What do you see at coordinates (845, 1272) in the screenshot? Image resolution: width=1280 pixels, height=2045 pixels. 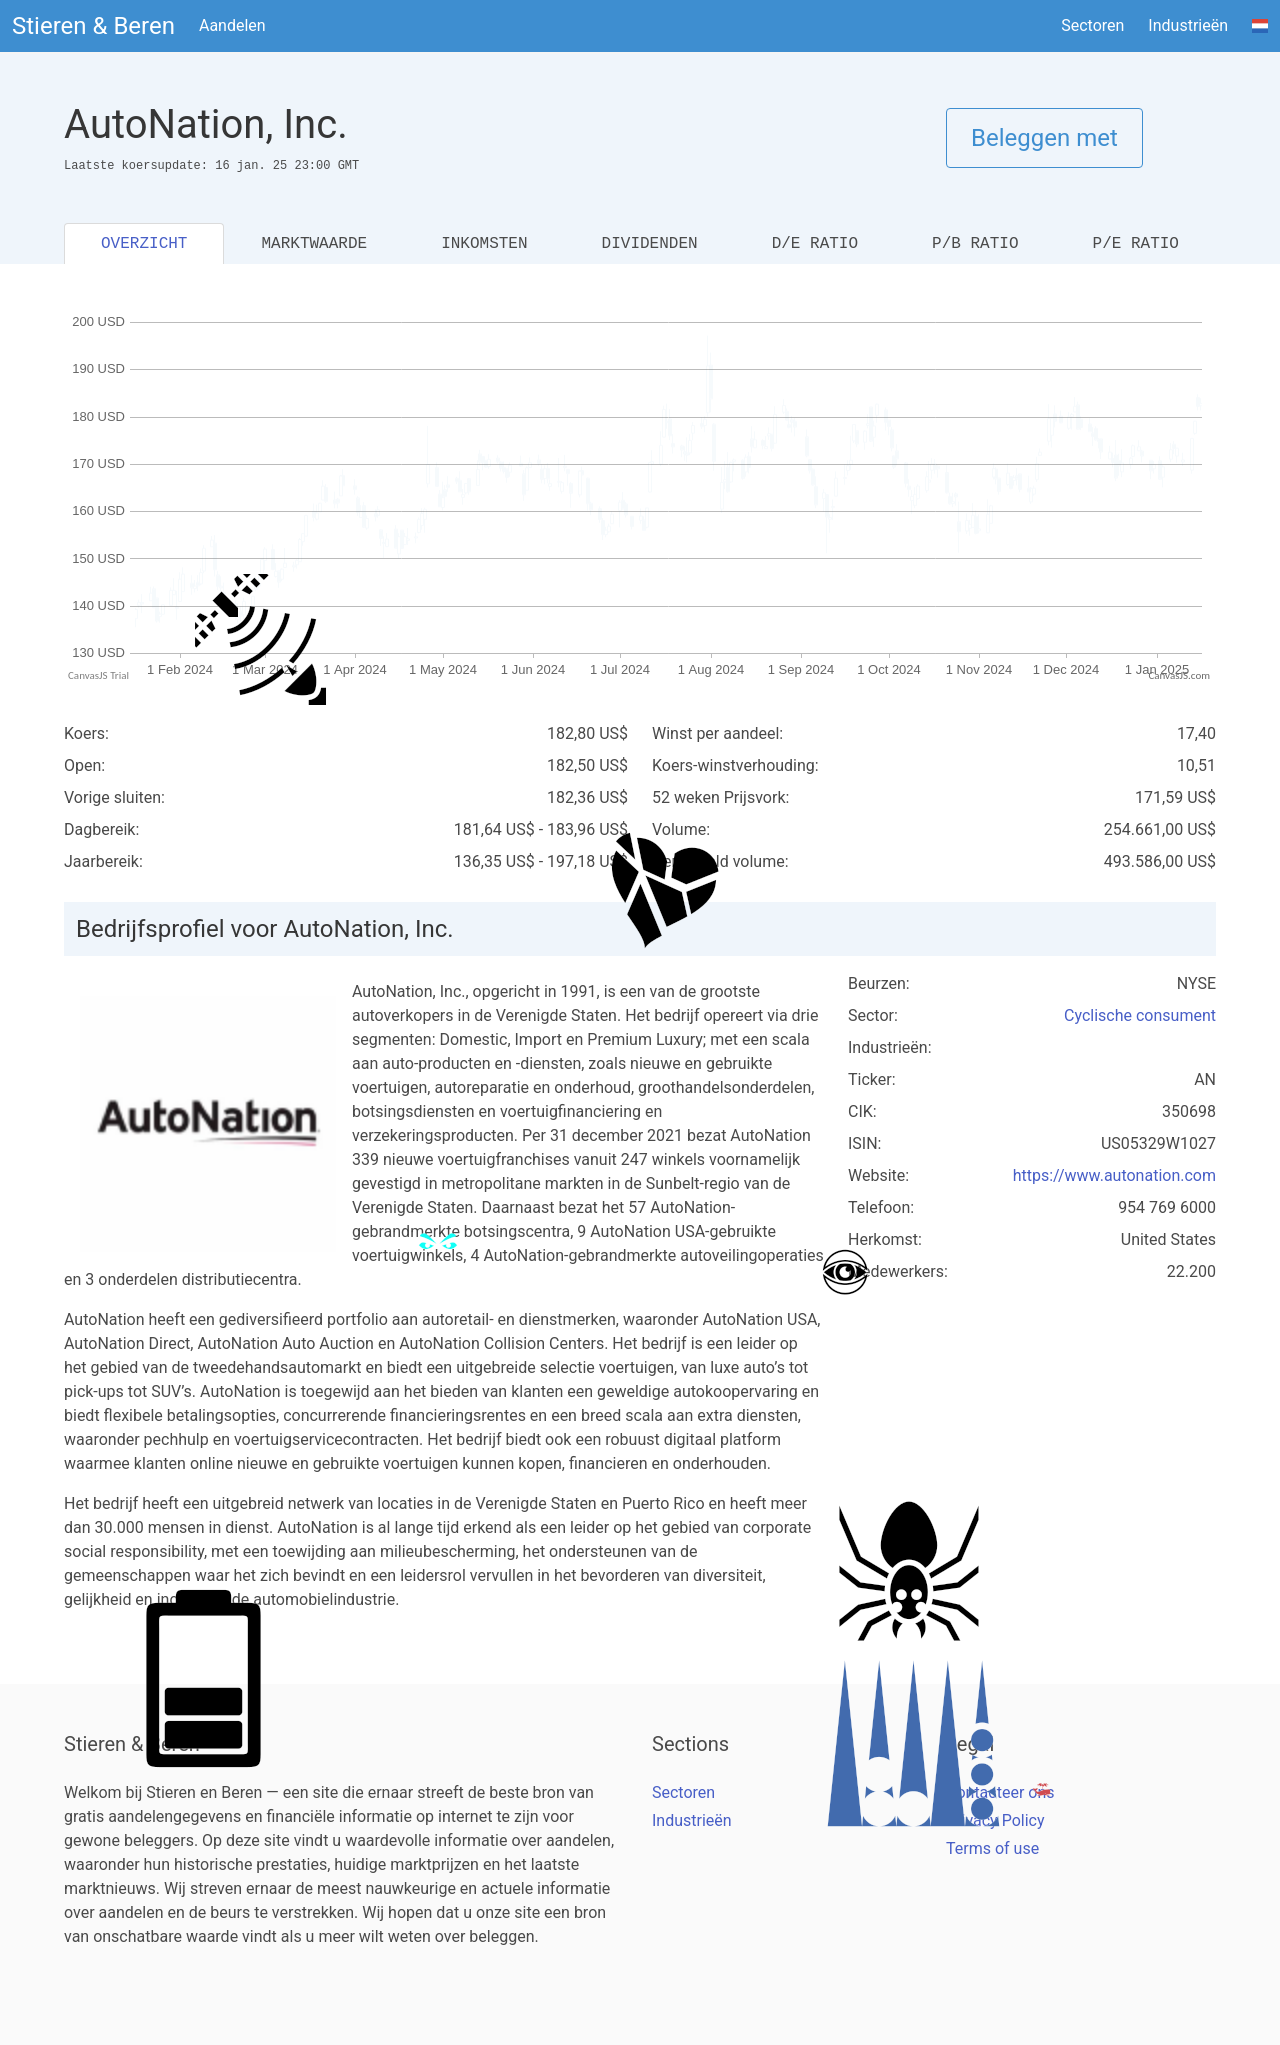 I see `toggle password visibility off` at bounding box center [845, 1272].